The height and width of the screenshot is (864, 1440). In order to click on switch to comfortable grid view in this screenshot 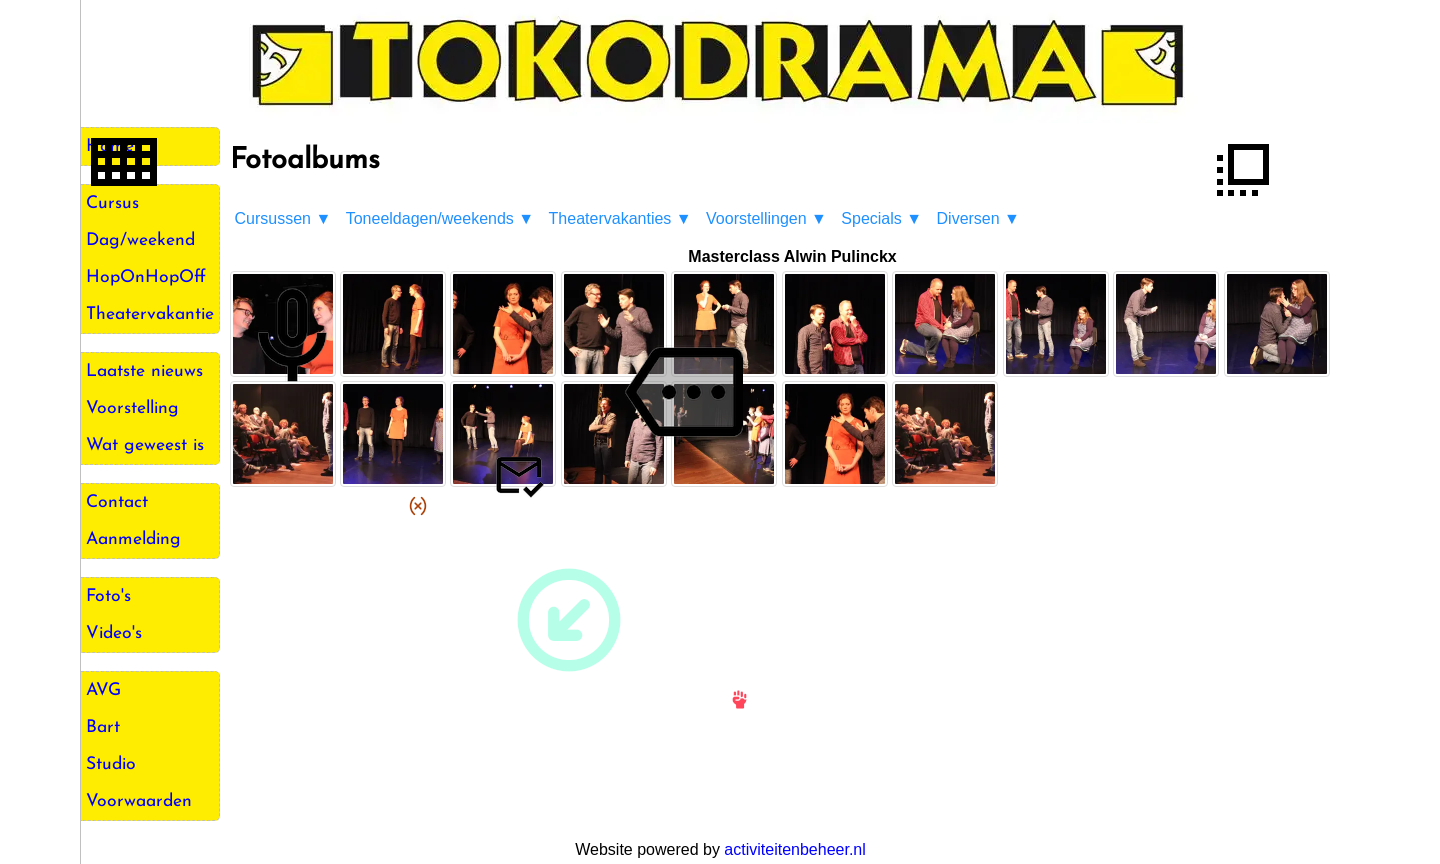, I will do `click(122, 162)`.